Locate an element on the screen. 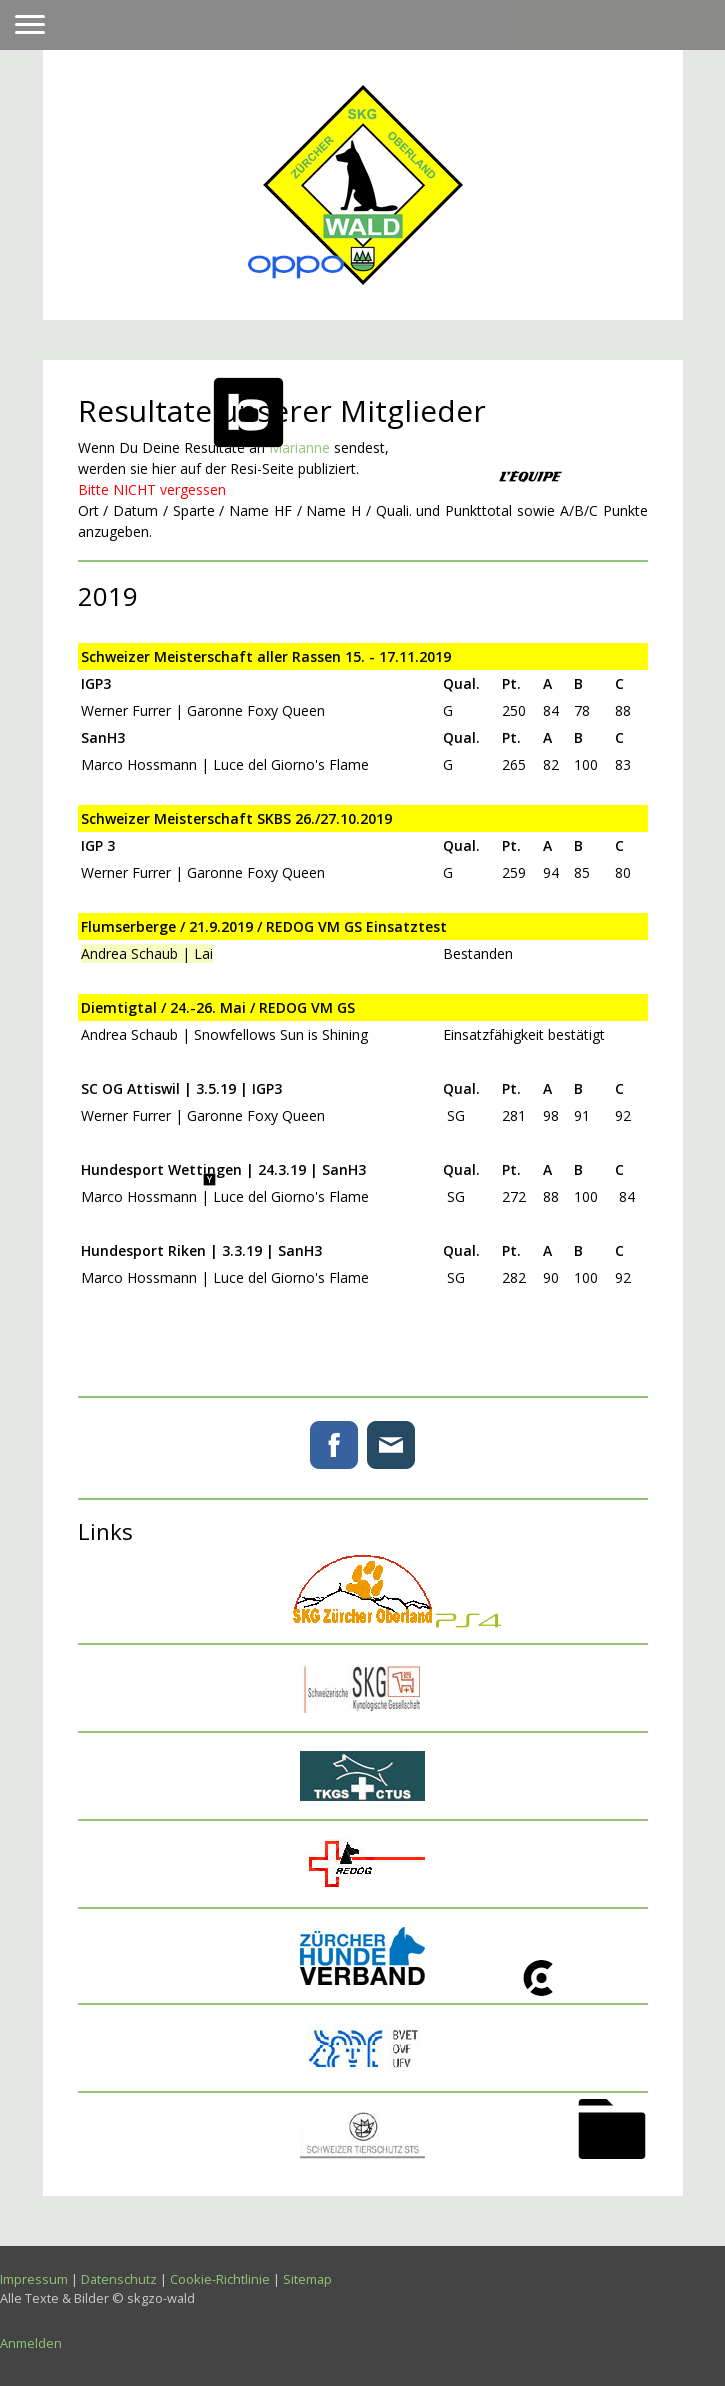 The width and height of the screenshot is (725, 2386). link to L'Équipe sports news website is located at coordinates (530, 476).